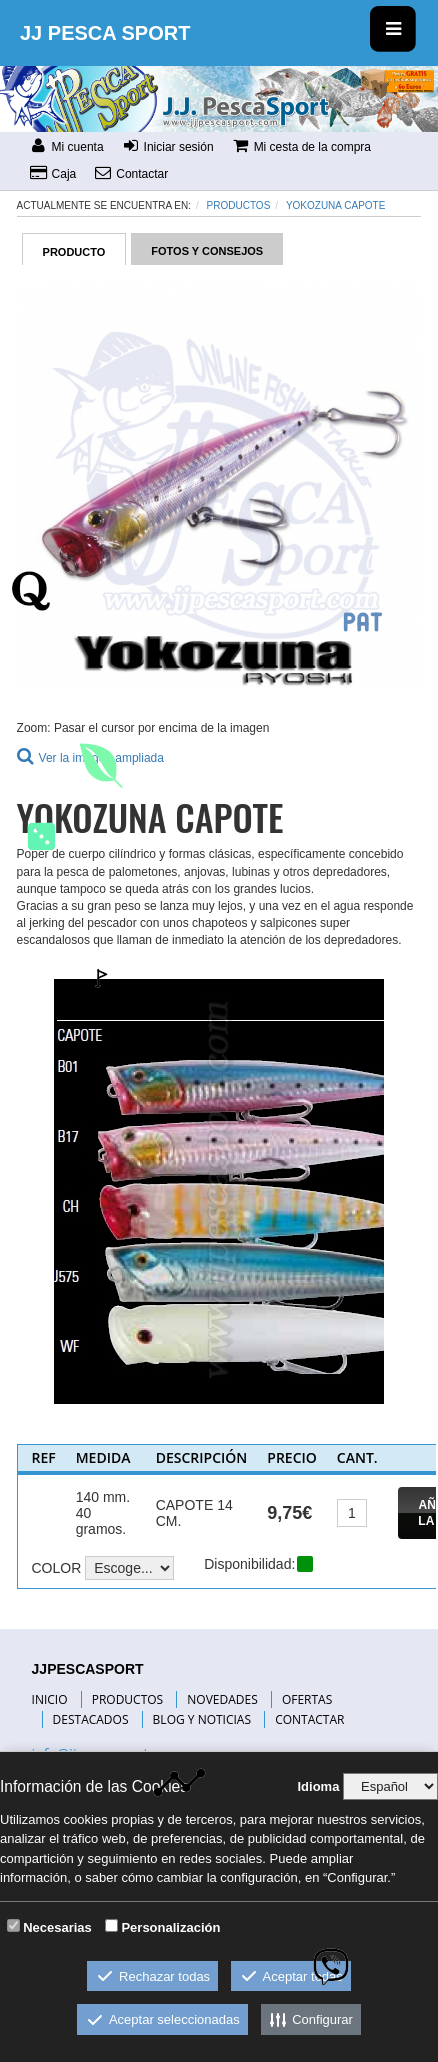  I want to click on view analytics and statistics, so click(179, 1782).